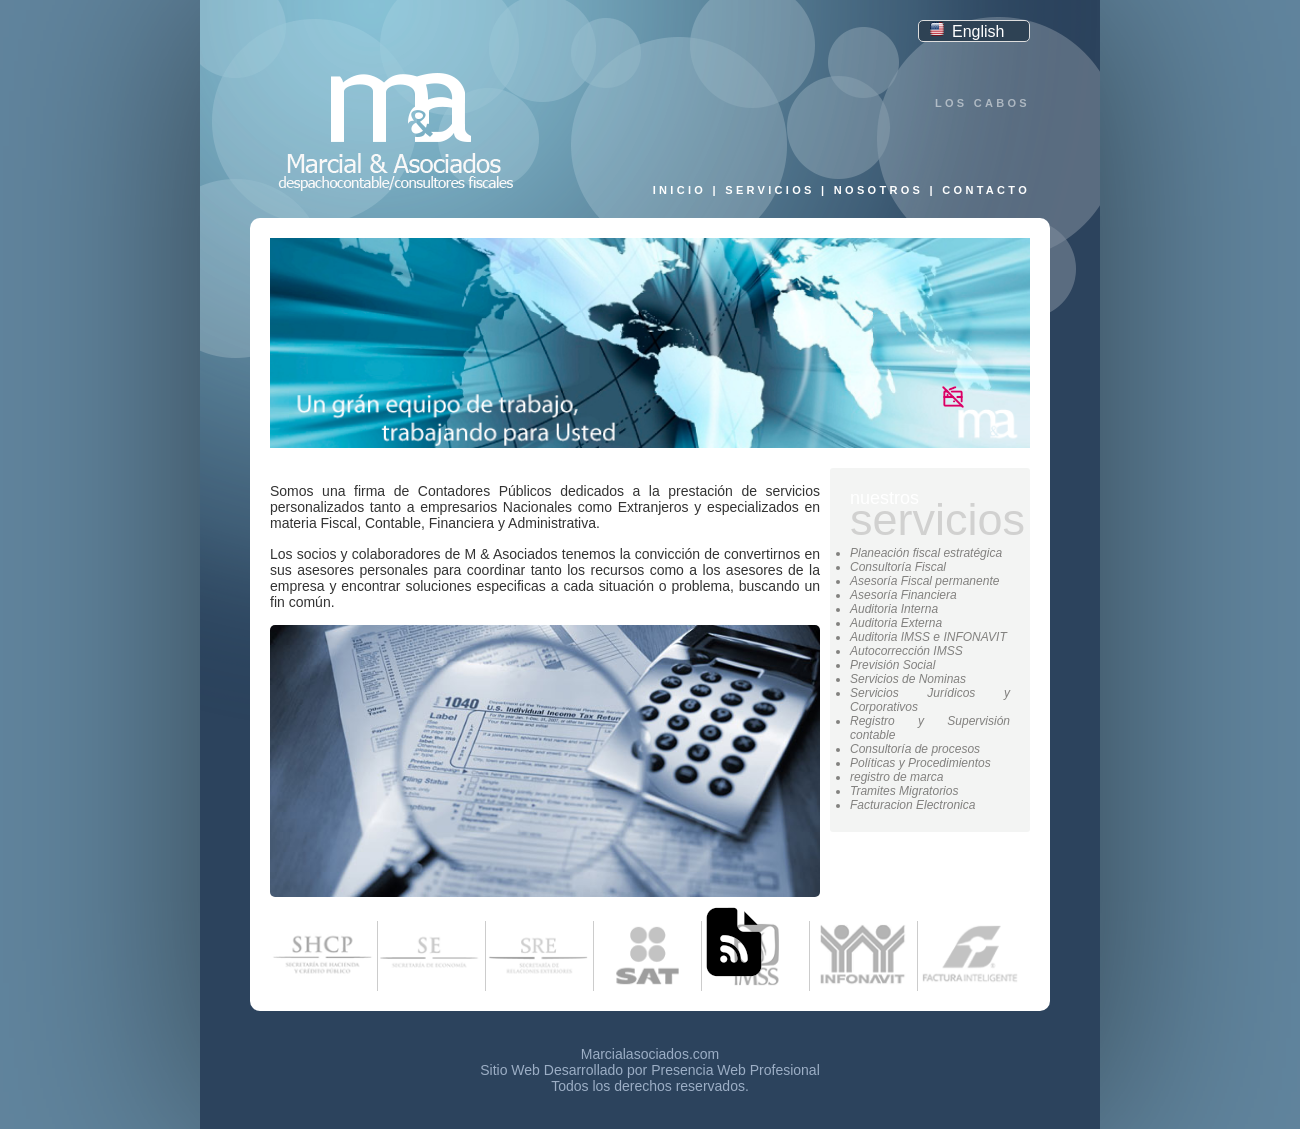  Describe the element at coordinates (734, 942) in the screenshot. I see `access RSS feed file` at that location.